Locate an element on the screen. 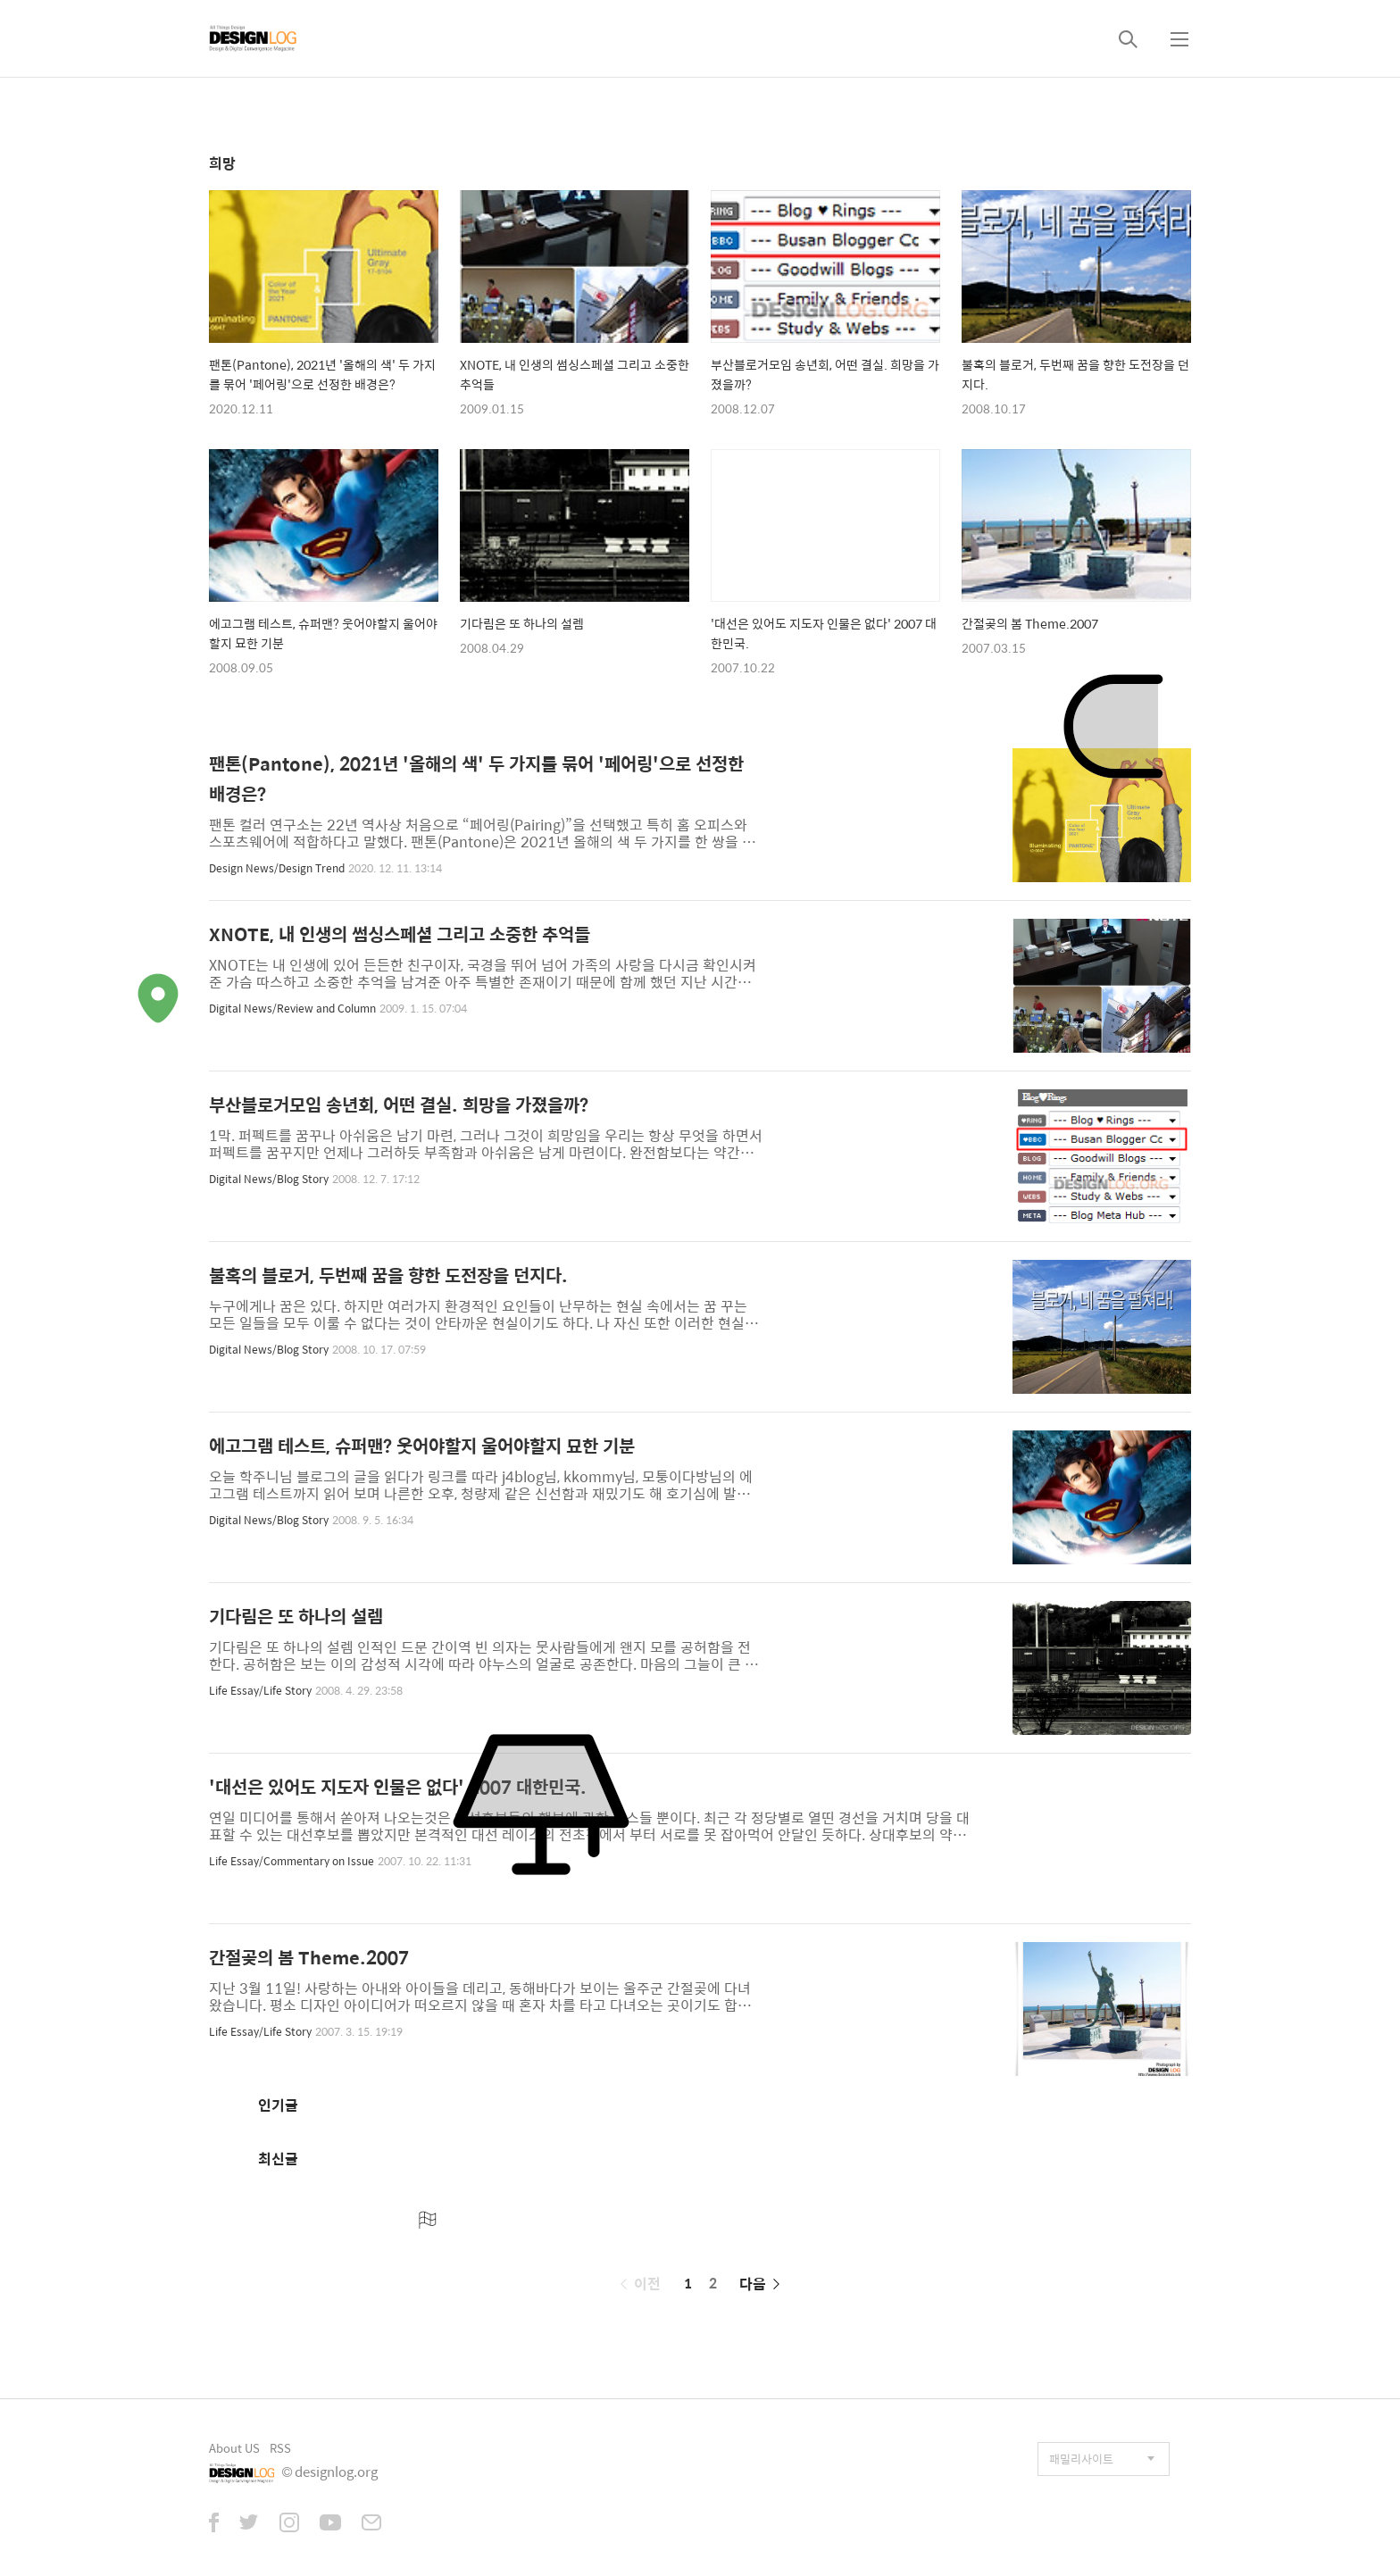 This screenshot has width=1400, height=2576. indicates finish line or completion of a task is located at coordinates (427, 2220).